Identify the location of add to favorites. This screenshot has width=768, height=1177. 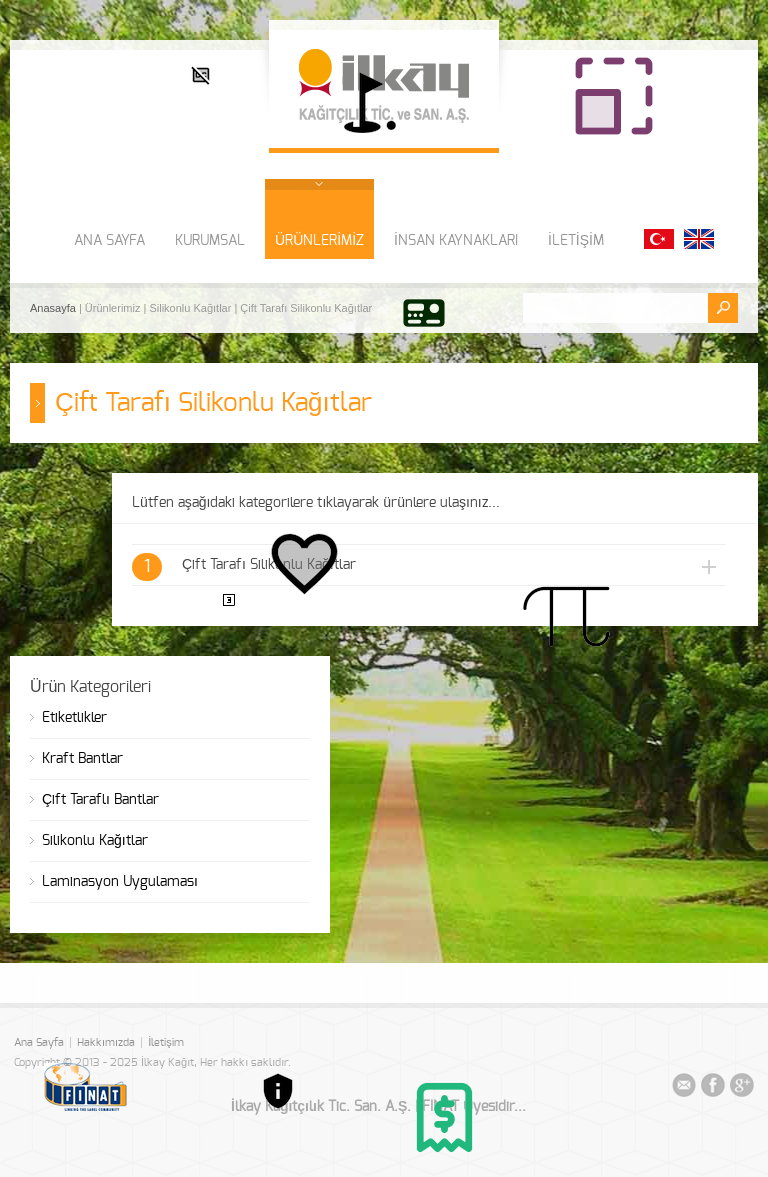
(304, 563).